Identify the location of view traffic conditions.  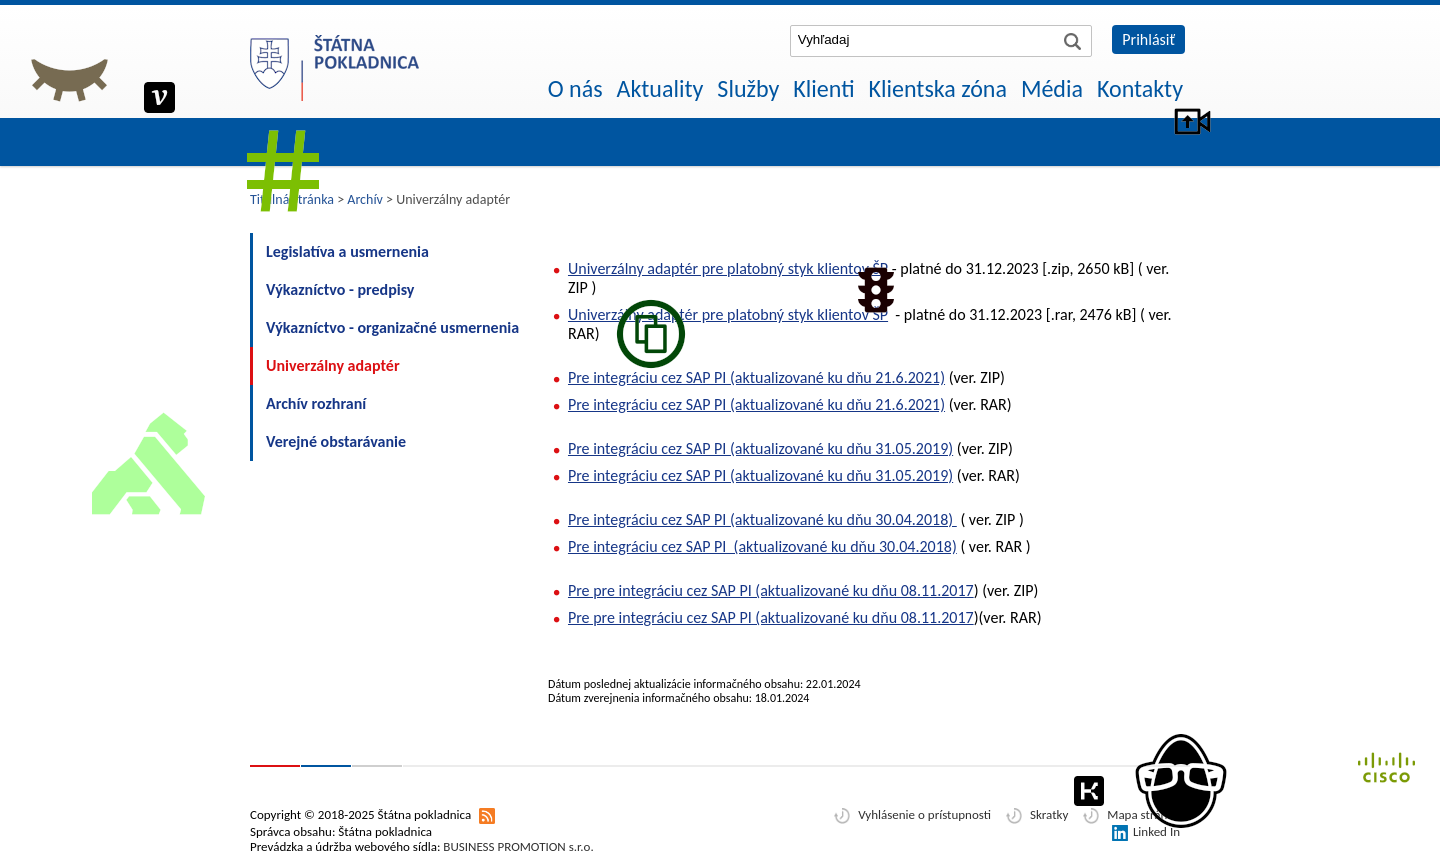
(876, 290).